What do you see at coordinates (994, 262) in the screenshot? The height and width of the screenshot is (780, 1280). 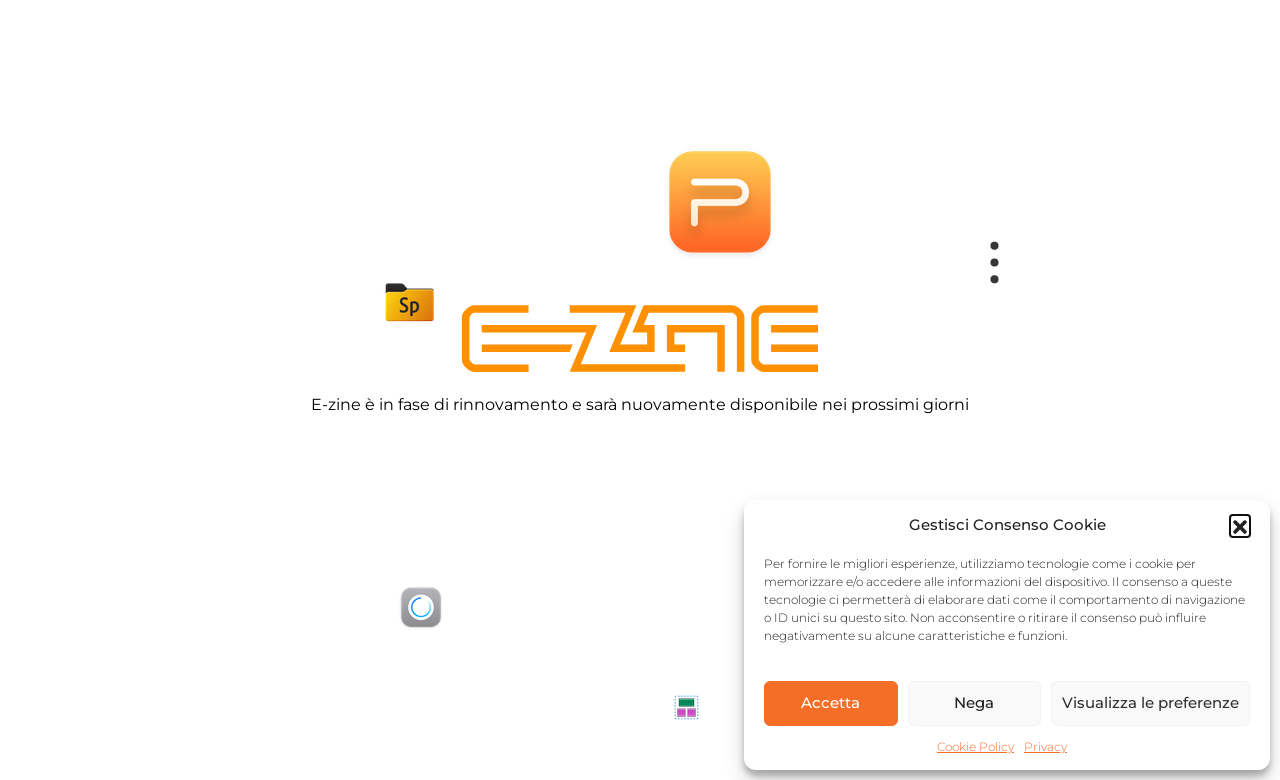 I see `access more options or settings` at bounding box center [994, 262].